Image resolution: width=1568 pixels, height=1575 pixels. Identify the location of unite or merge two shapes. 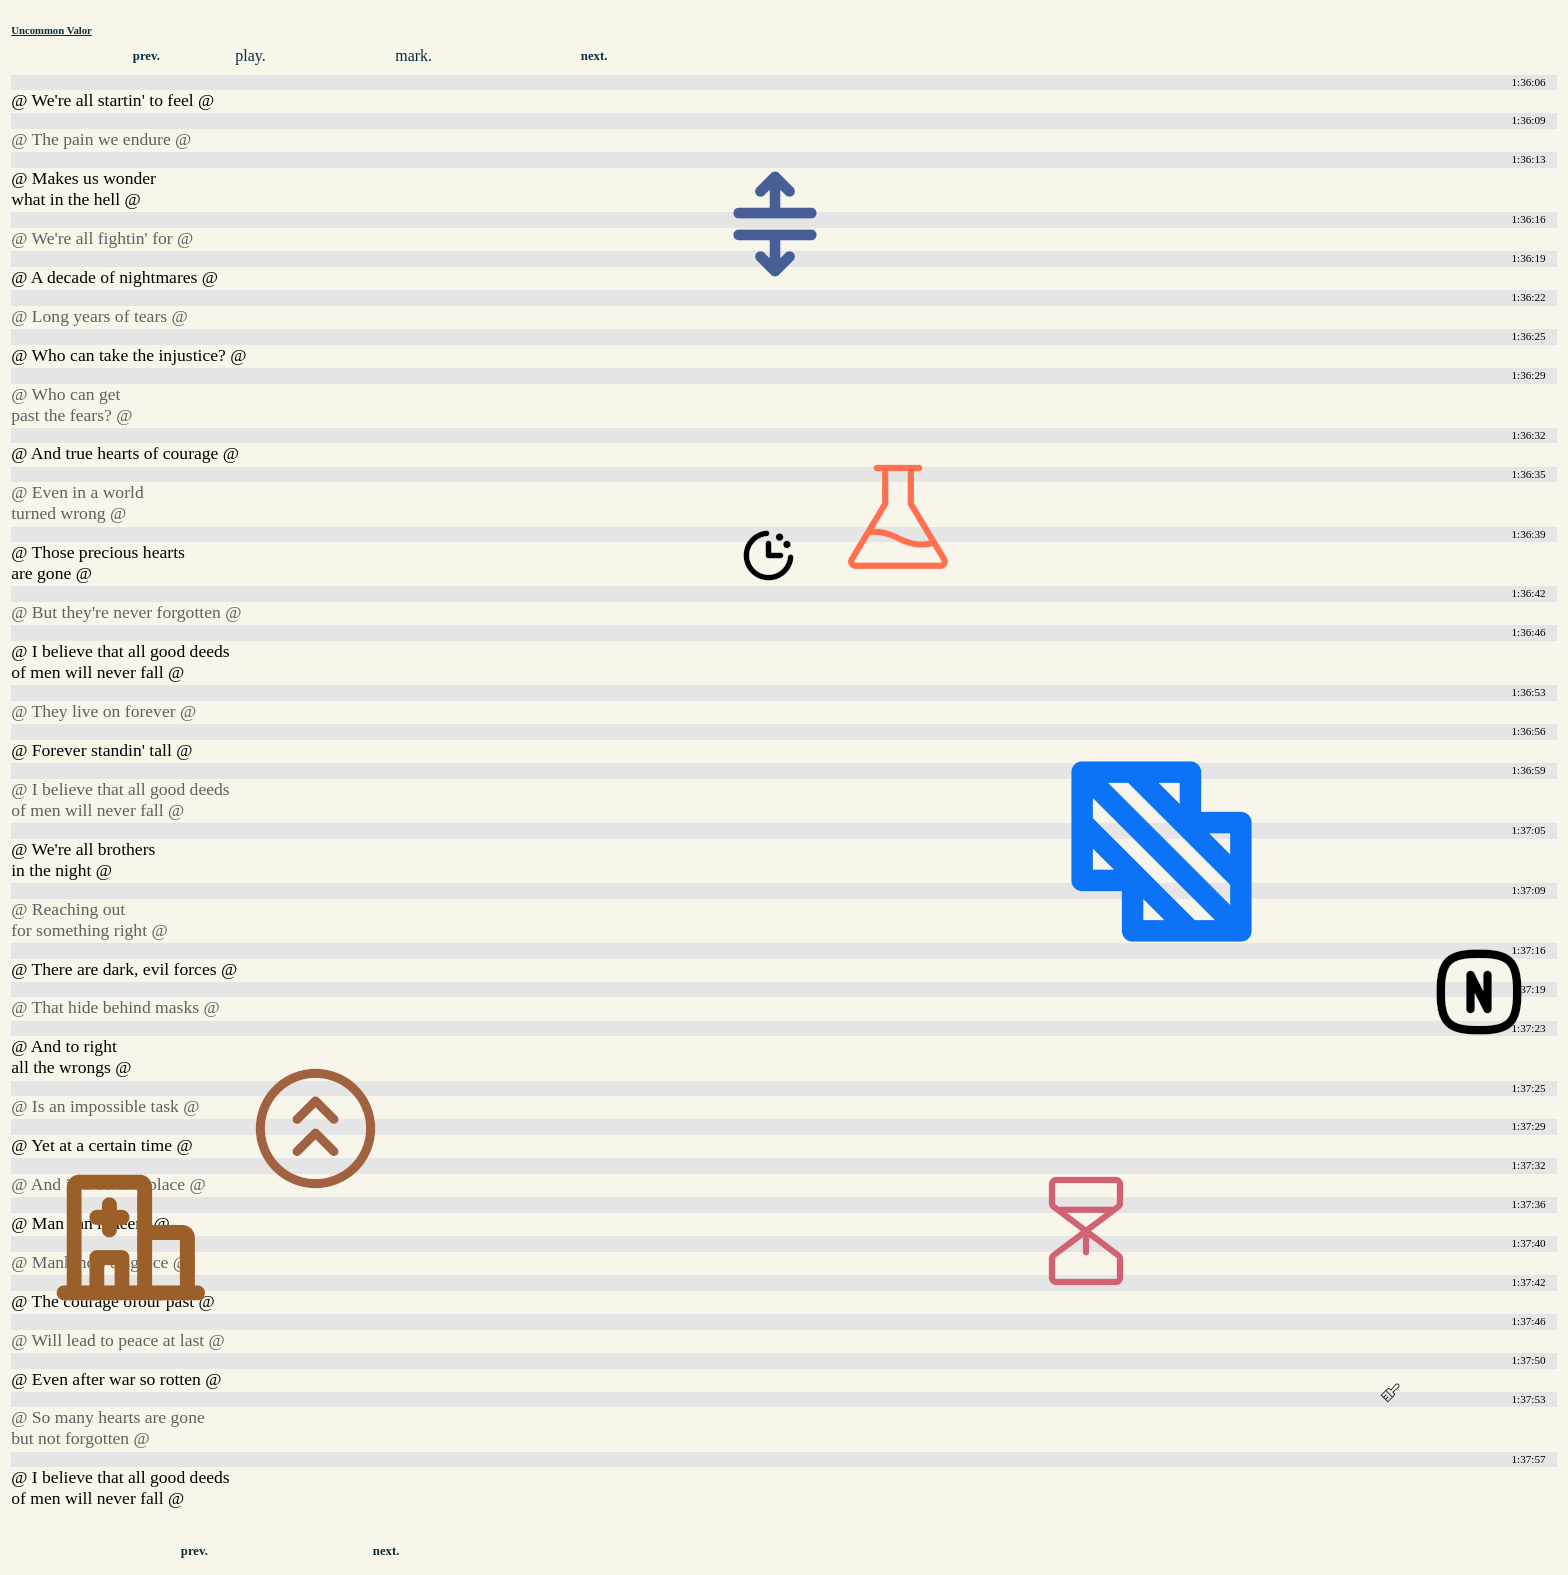
(1161, 851).